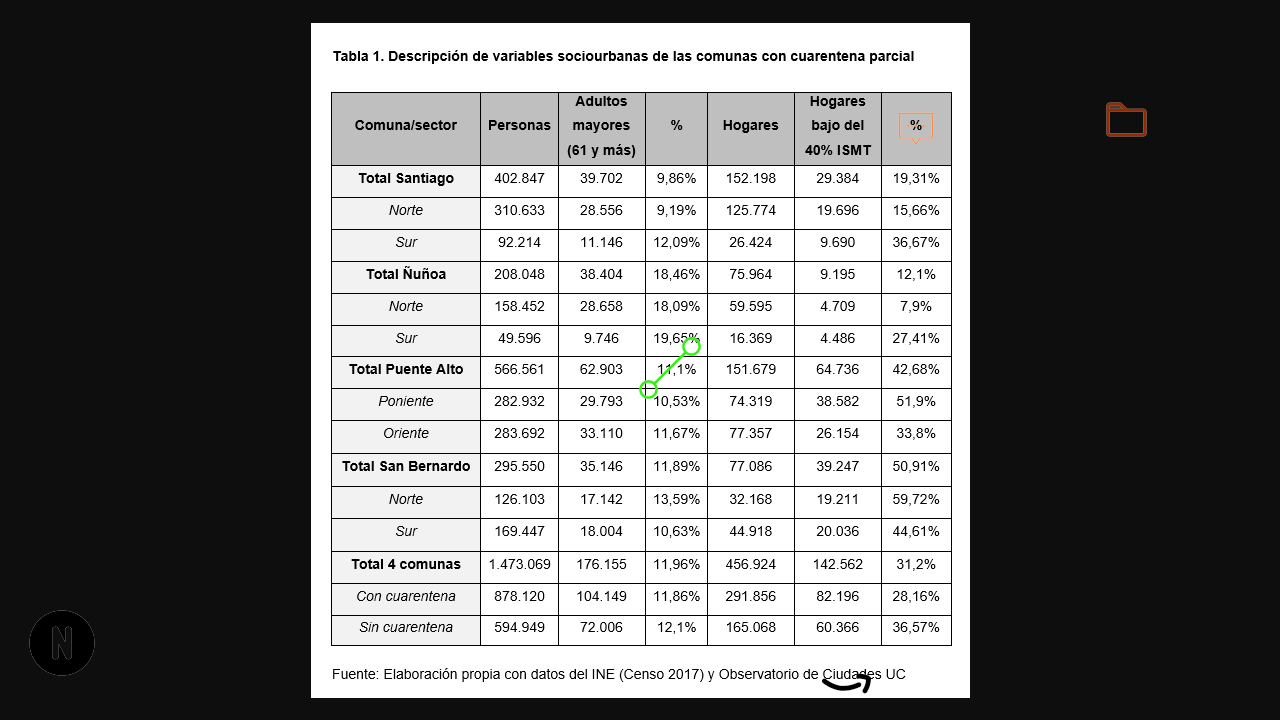  Describe the element at coordinates (62, 643) in the screenshot. I see `indicates a north direction or compass point` at that location.